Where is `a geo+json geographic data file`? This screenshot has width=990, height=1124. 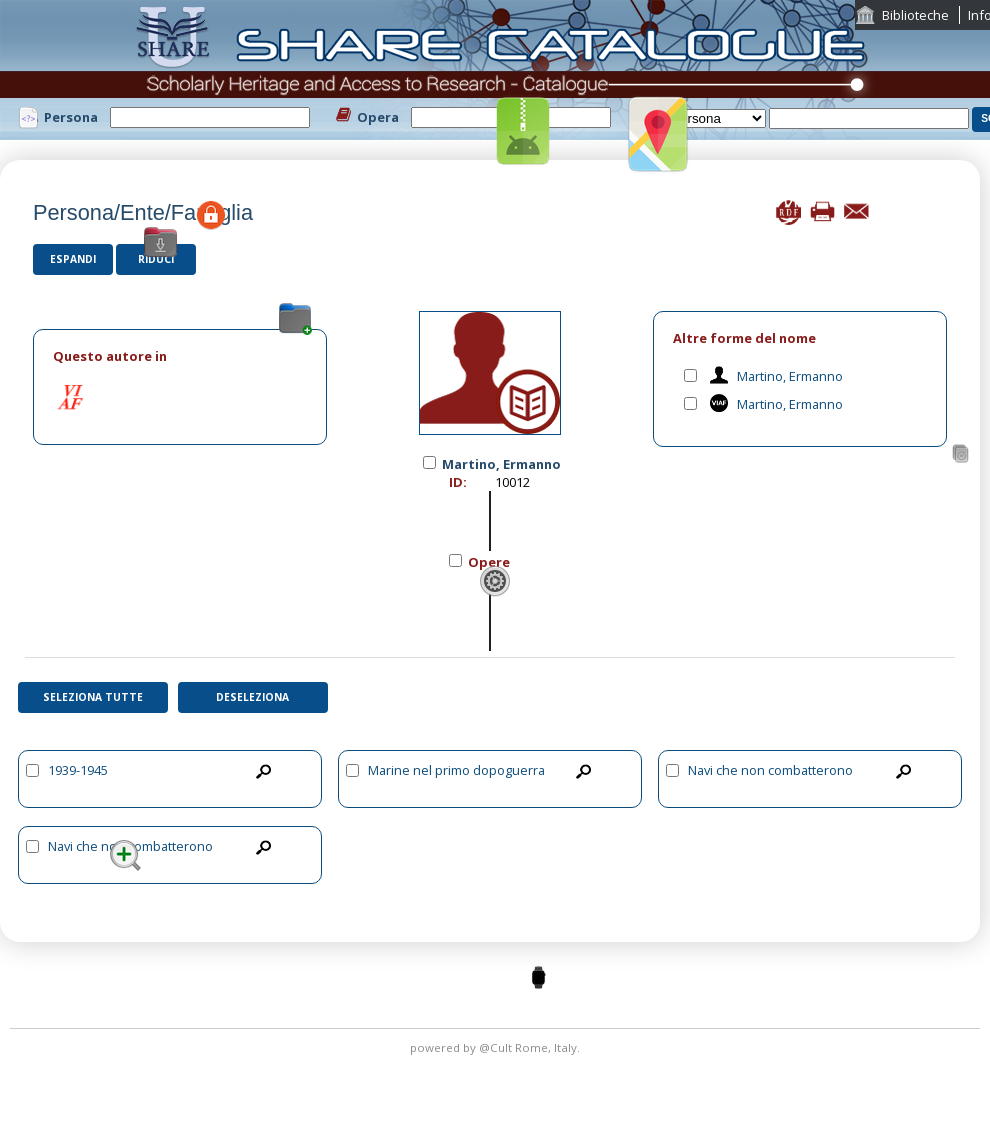 a geo+json geographic data file is located at coordinates (658, 134).